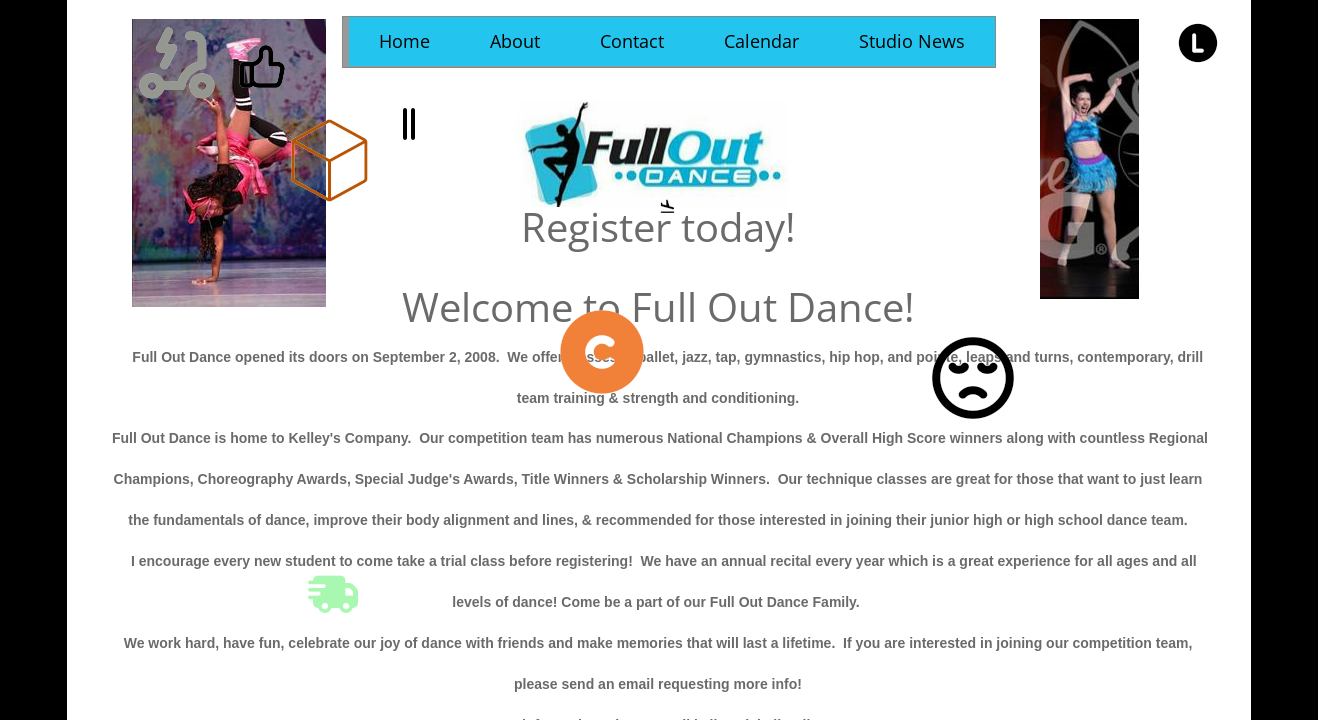 The height and width of the screenshot is (720, 1318). I want to click on indicate dissatisfaction or negative feedback, so click(973, 378).